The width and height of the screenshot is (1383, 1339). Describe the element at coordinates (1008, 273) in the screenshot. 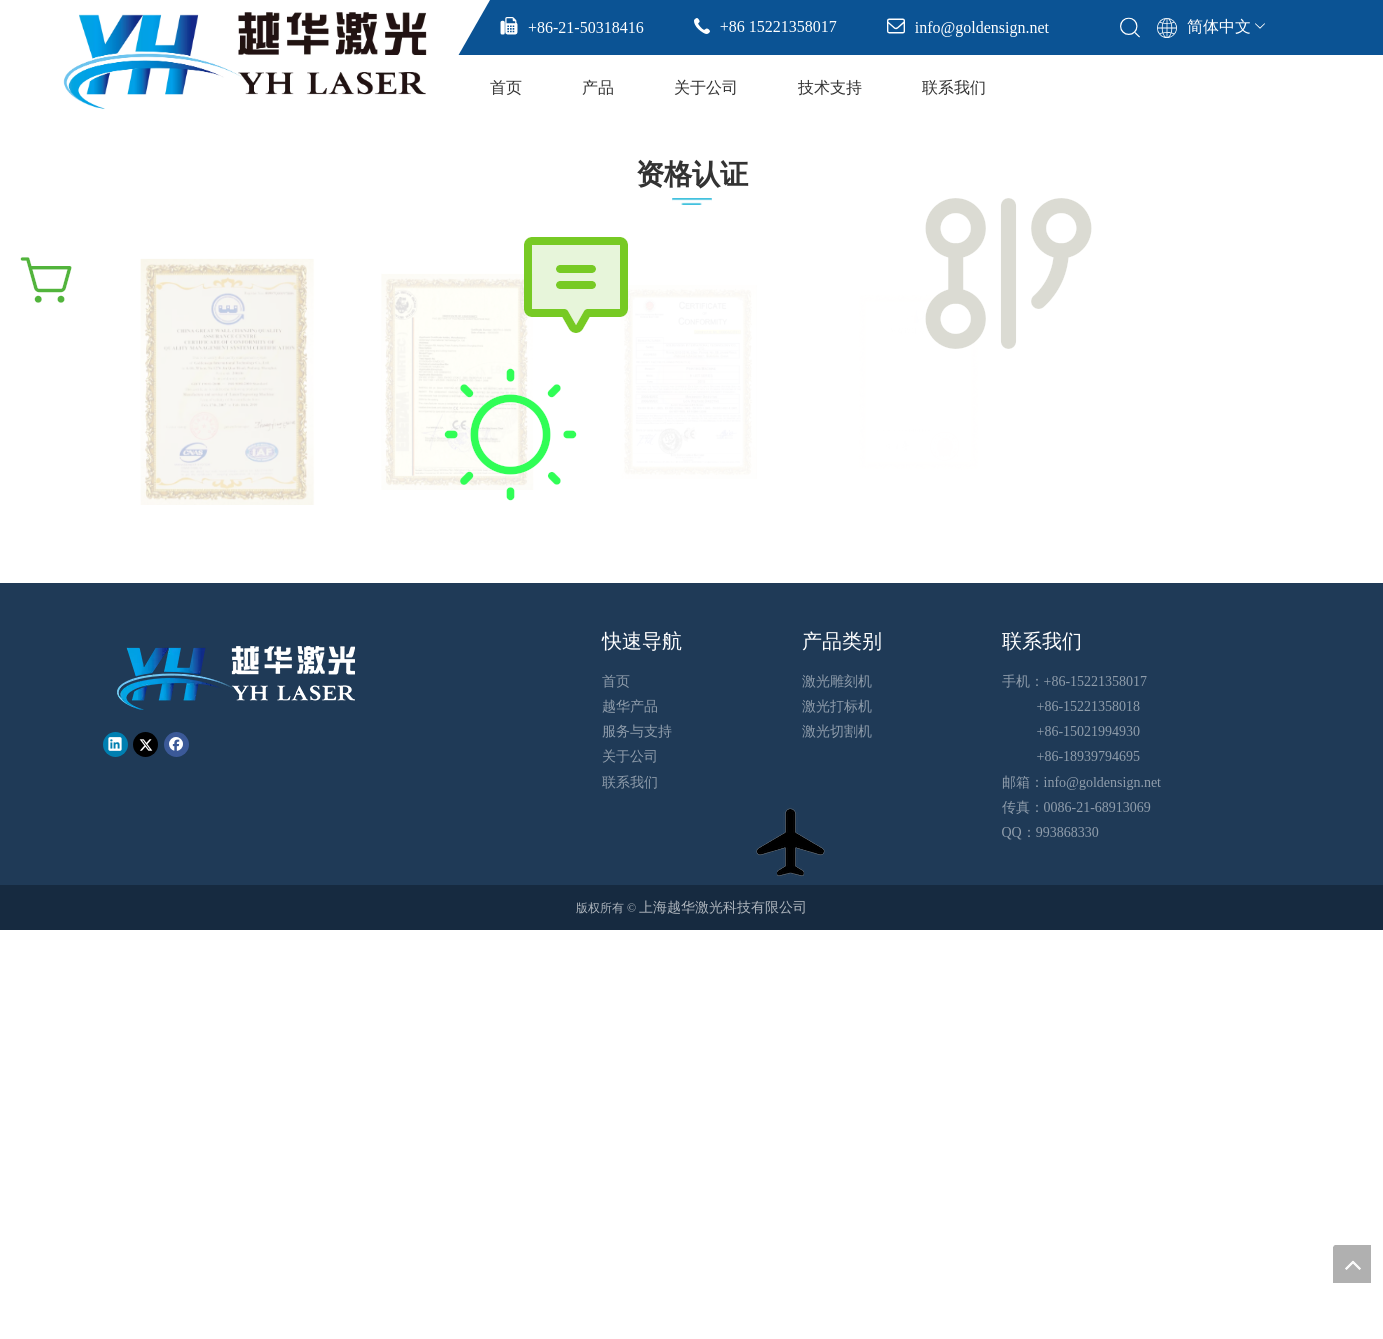

I see `view repository commit history` at that location.